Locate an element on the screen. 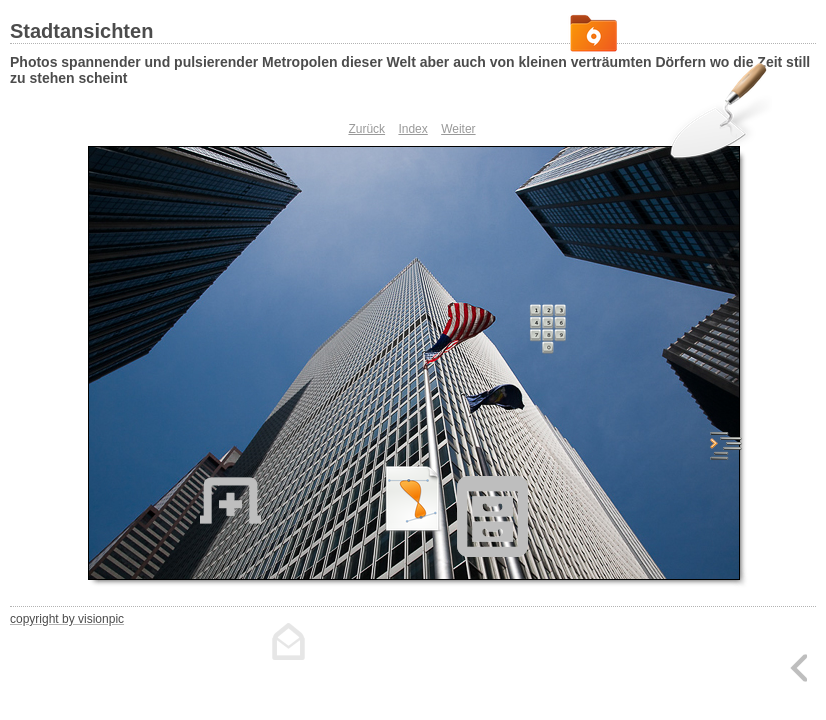  access development tools and programming applications is located at coordinates (719, 113).